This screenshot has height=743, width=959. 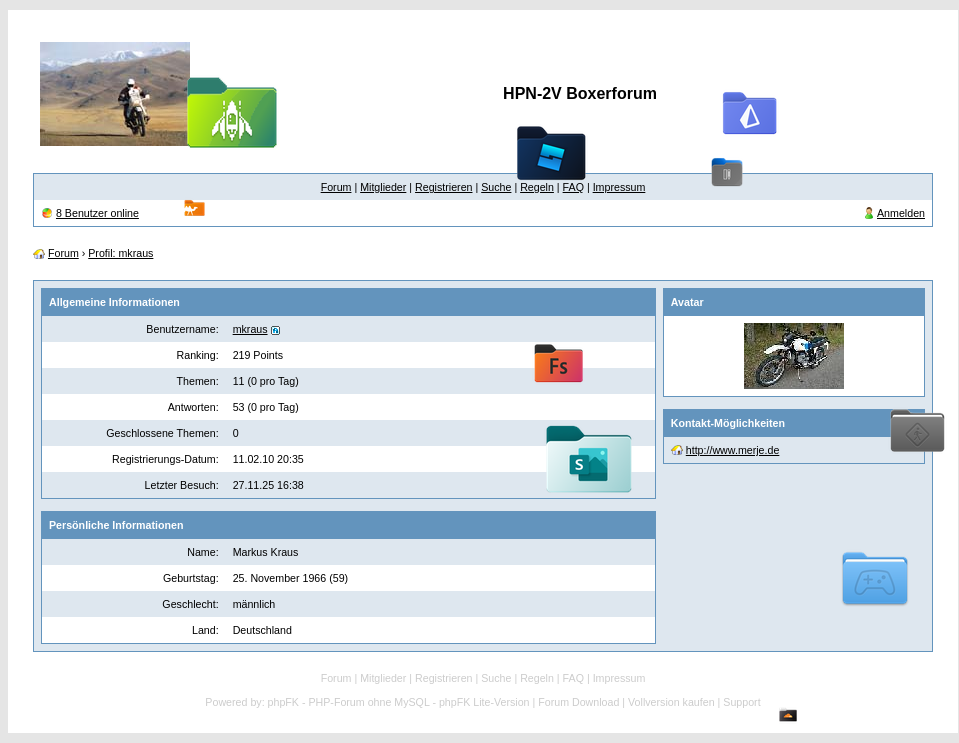 What do you see at coordinates (588, 461) in the screenshot?
I see `open folder containing microsoft sway files` at bounding box center [588, 461].